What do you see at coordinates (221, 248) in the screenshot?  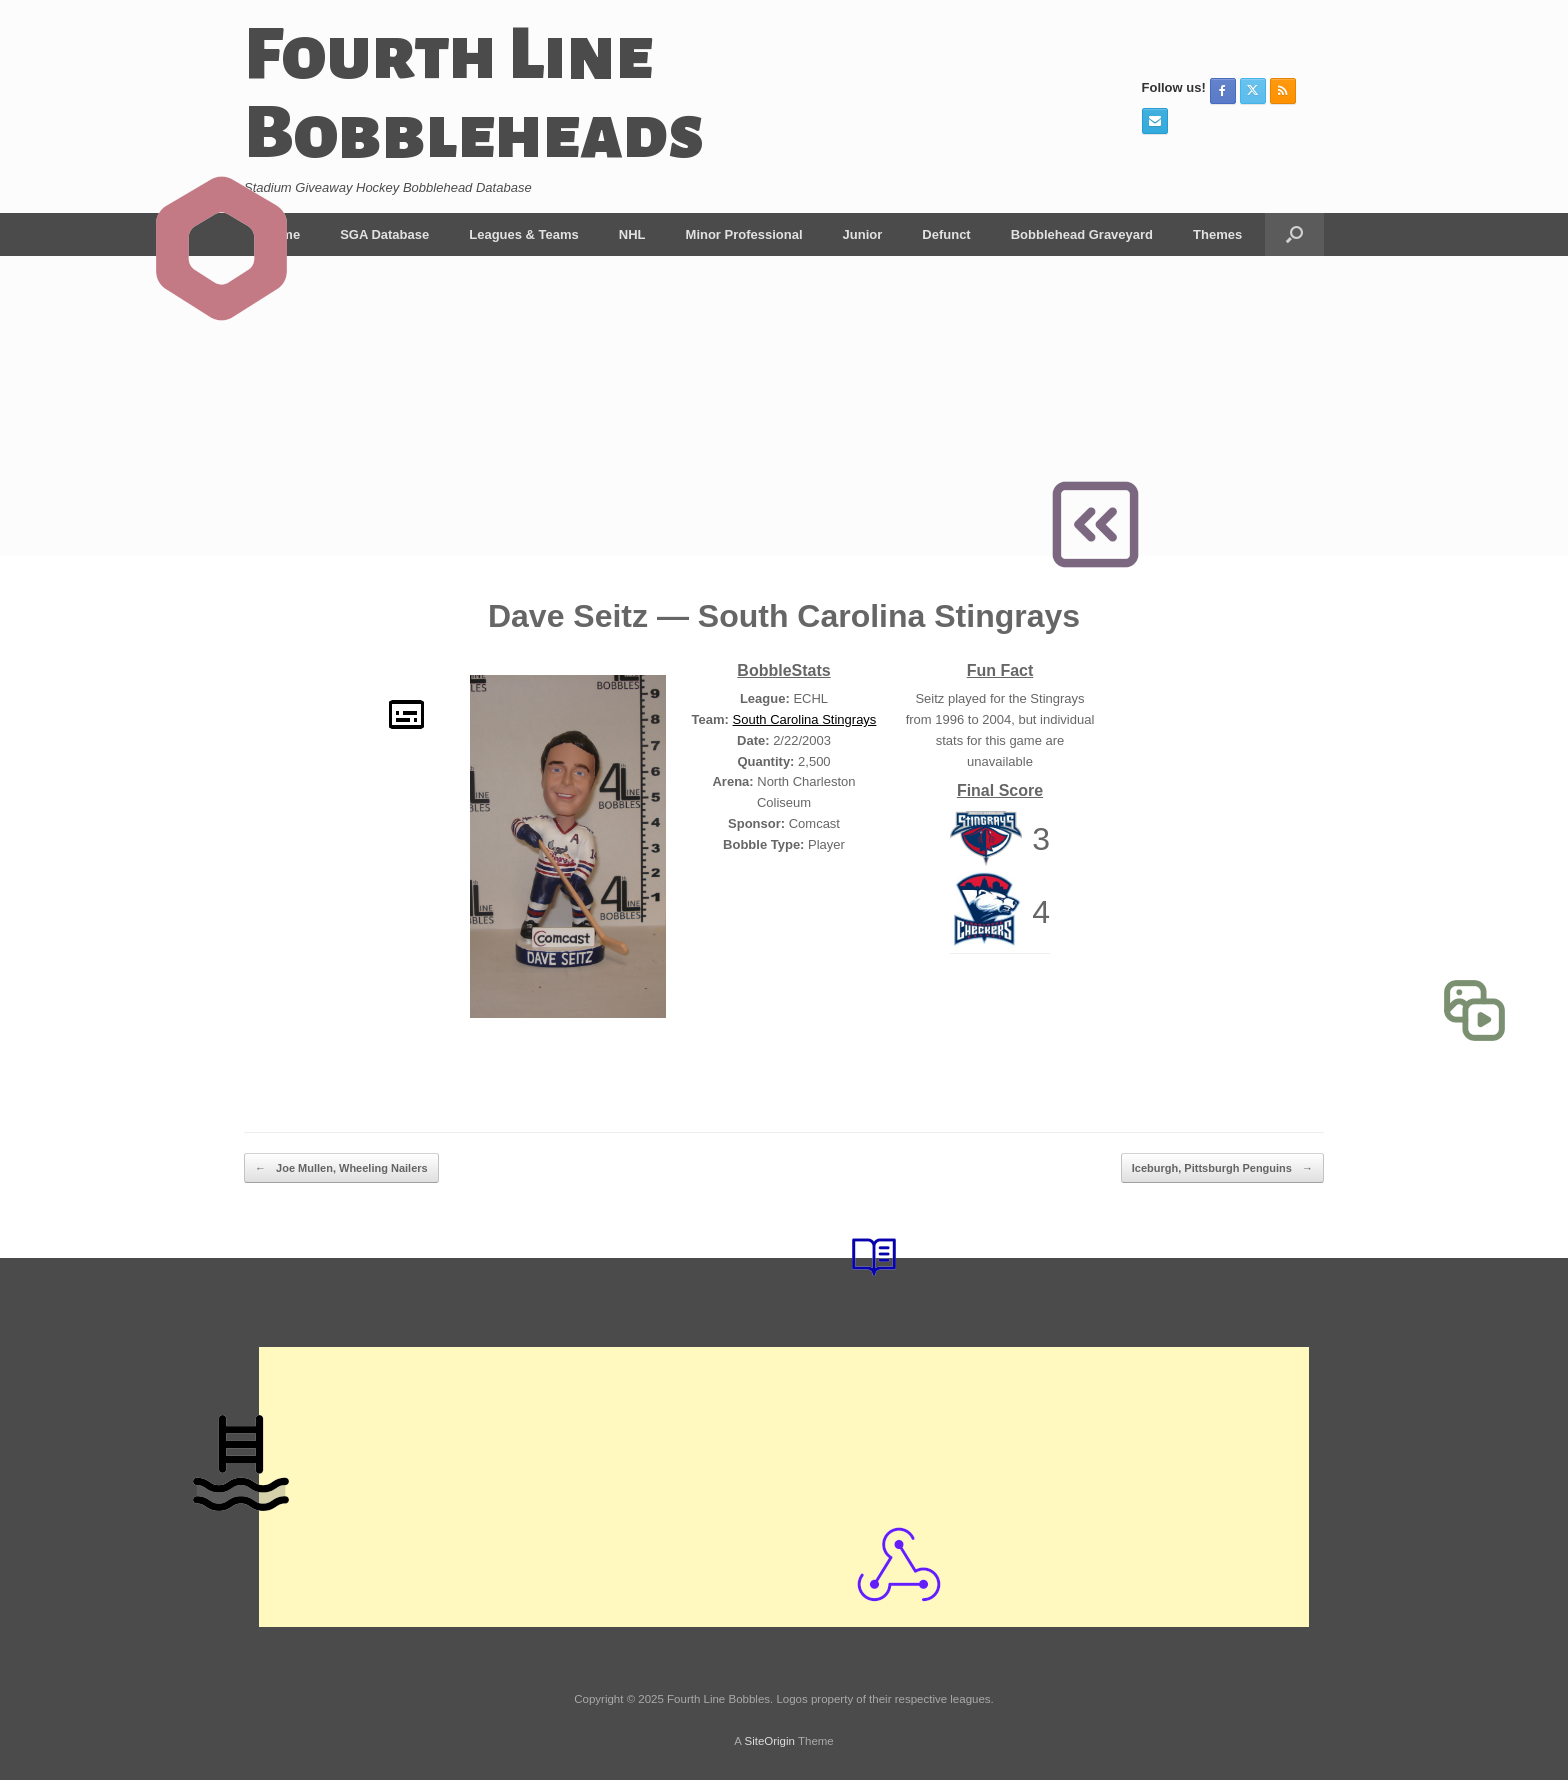 I see `access assembly or build tools` at bounding box center [221, 248].